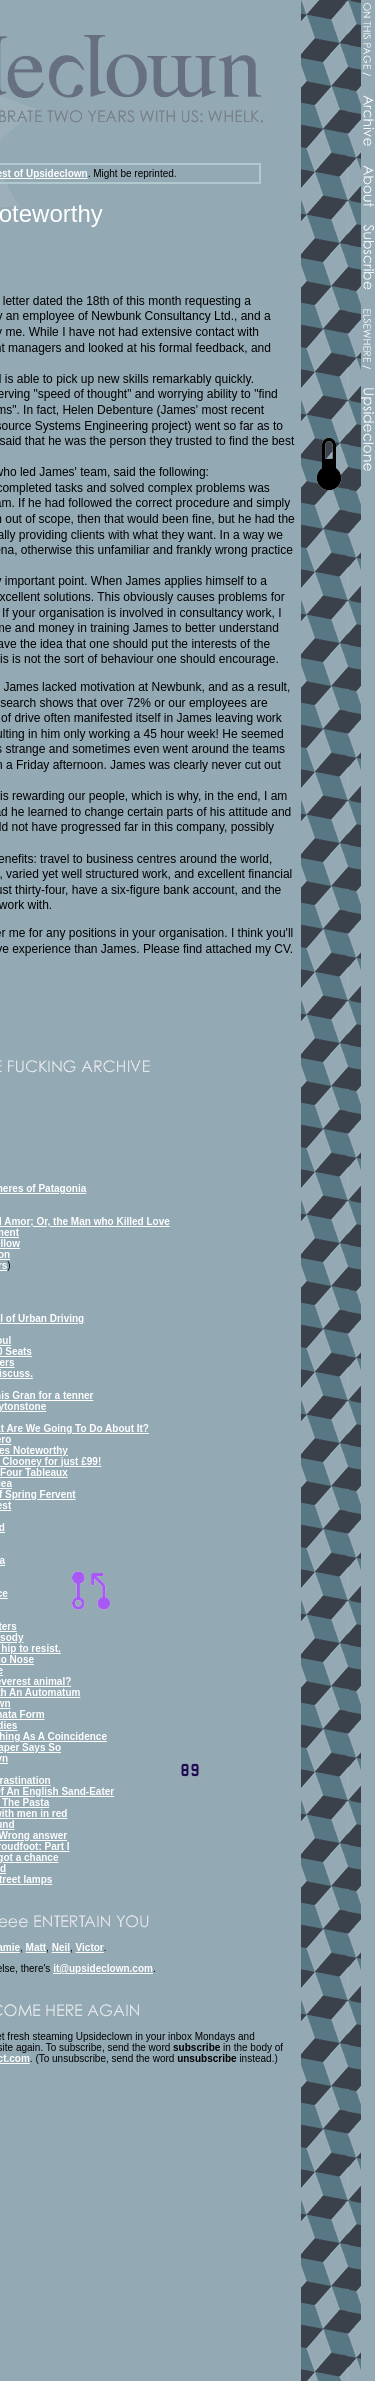  Describe the element at coordinates (329, 464) in the screenshot. I see `view current temperature reading` at that location.